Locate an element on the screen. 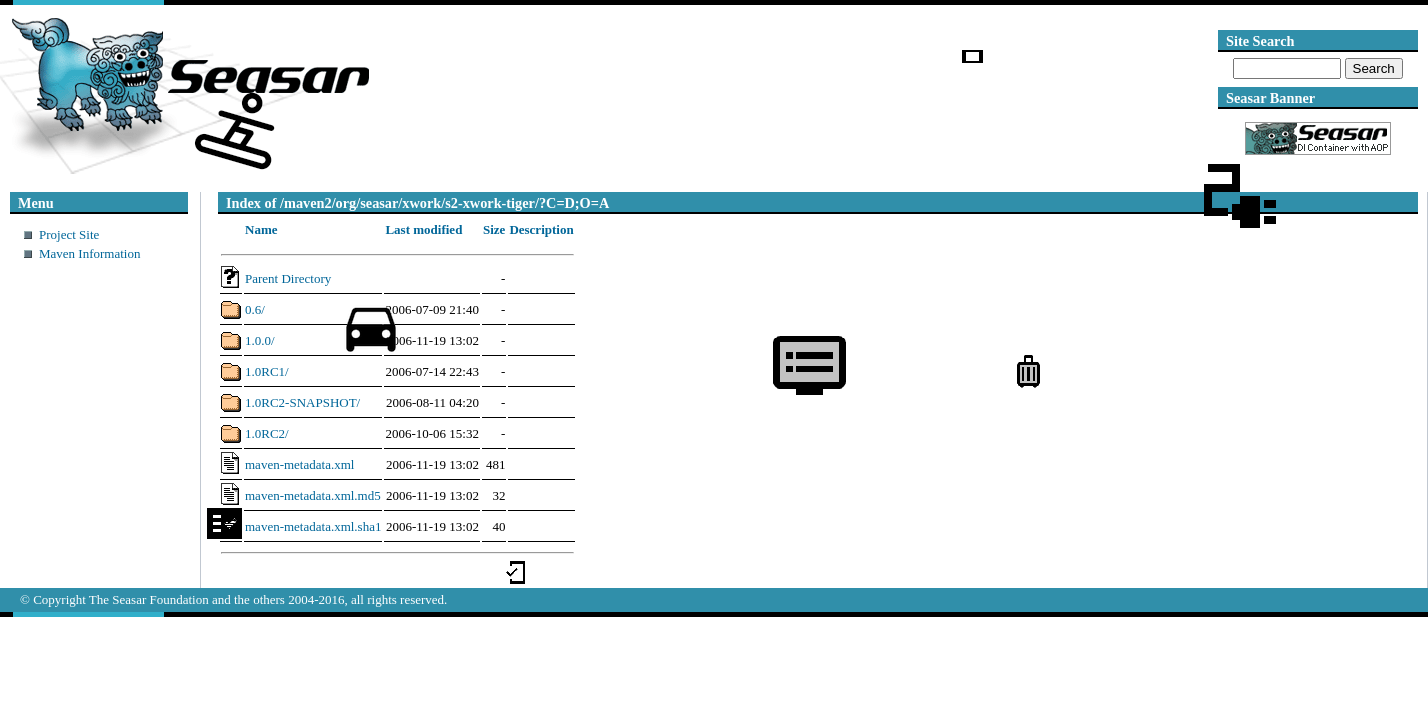  verify or review checklist items is located at coordinates (224, 523).